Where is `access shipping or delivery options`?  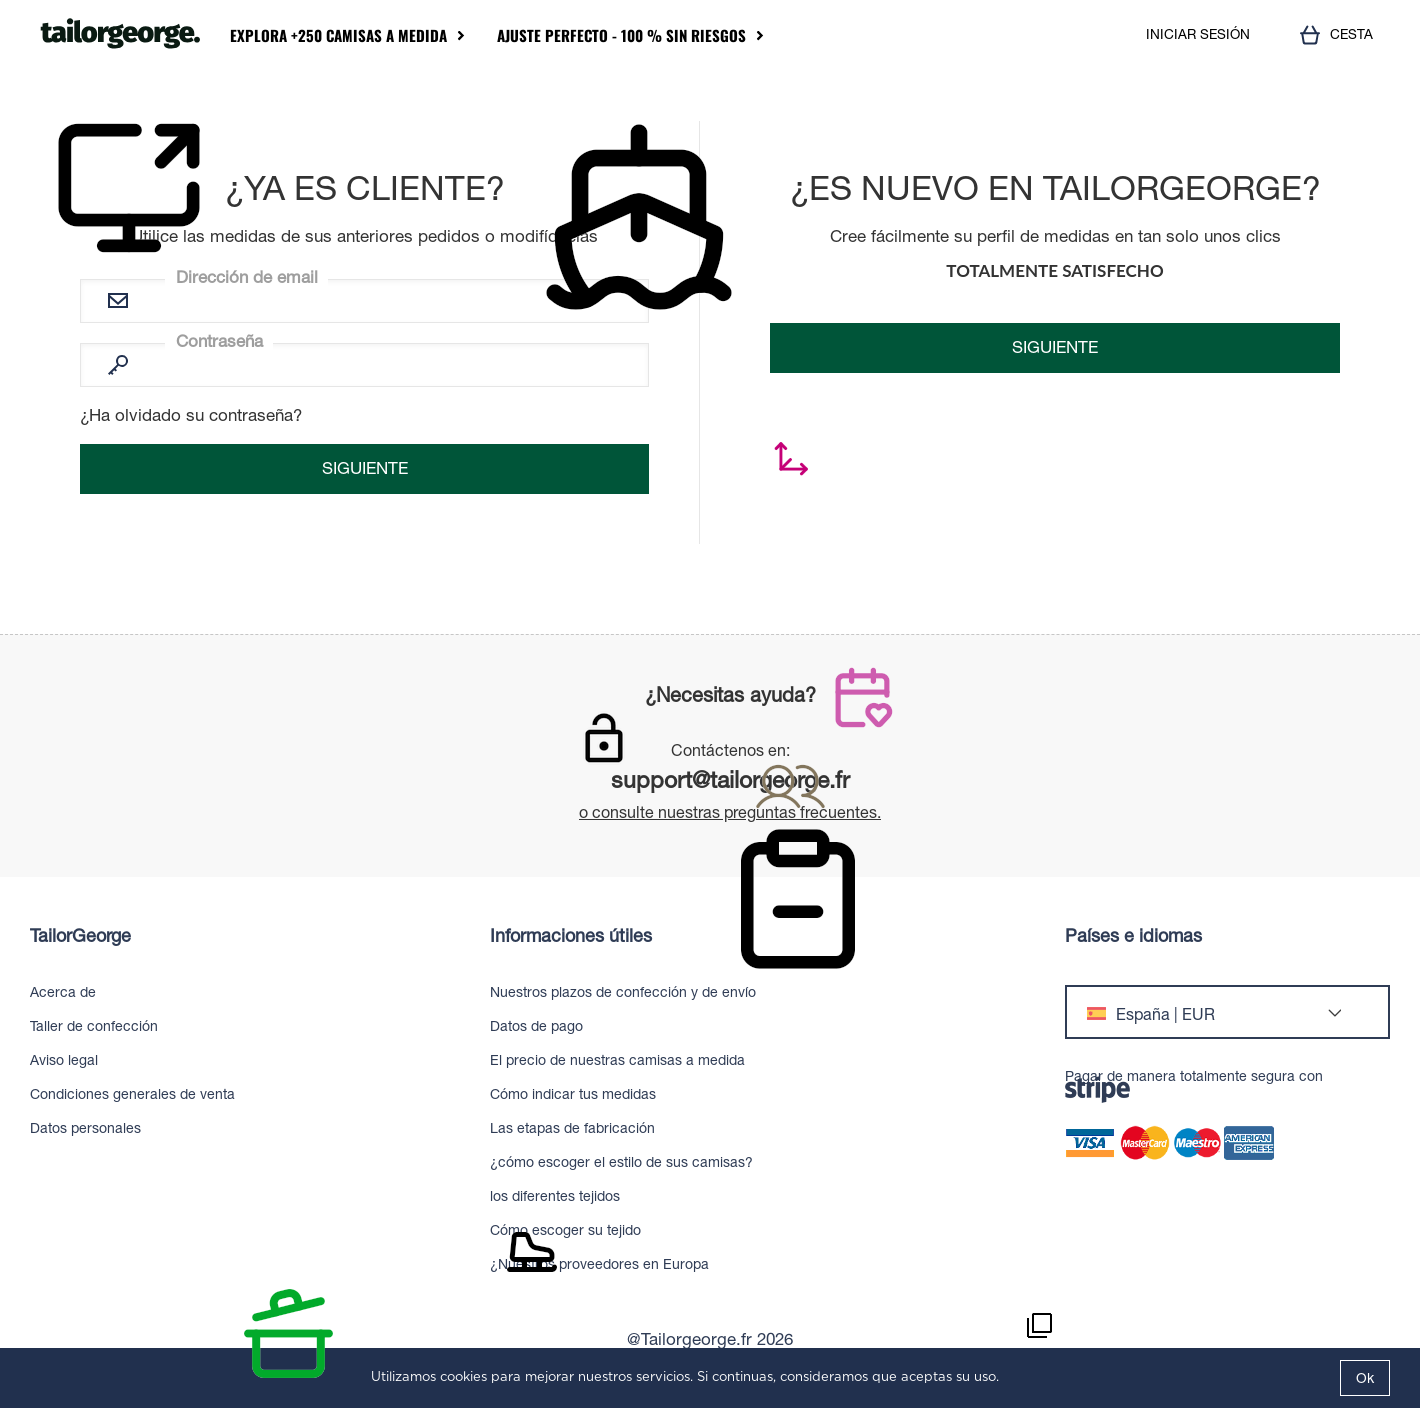 access shipping or delivery options is located at coordinates (639, 217).